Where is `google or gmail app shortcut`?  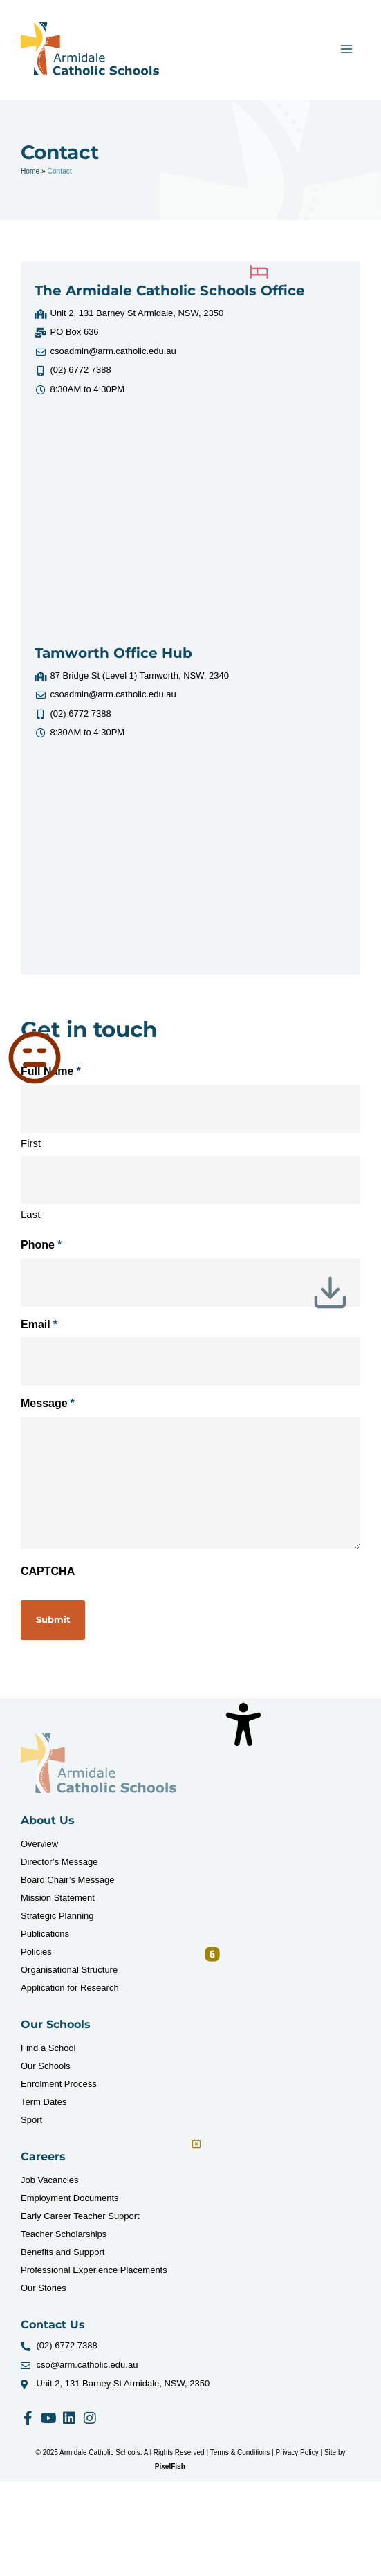
google or gmail app shortcut is located at coordinates (212, 1954).